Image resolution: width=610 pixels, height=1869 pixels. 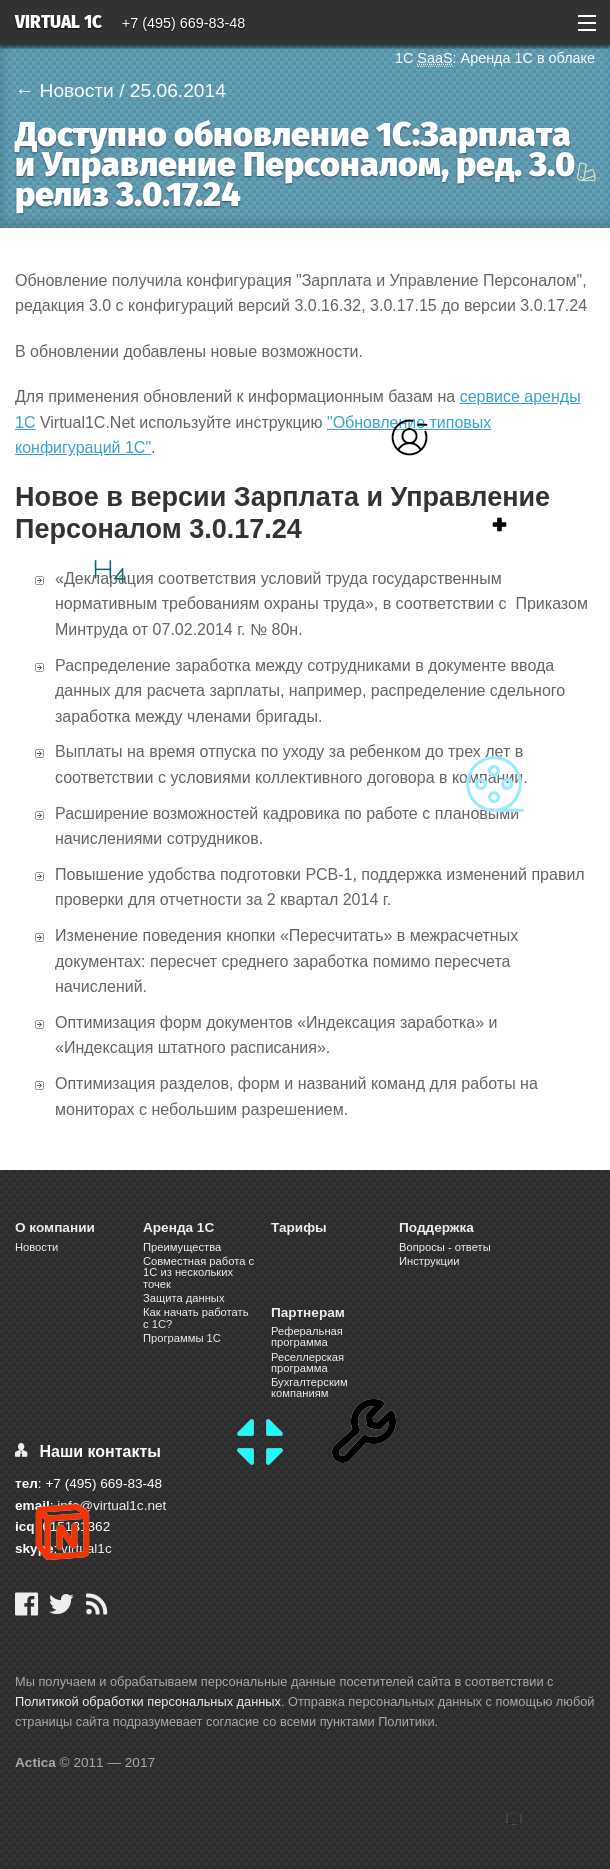 What do you see at coordinates (108, 571) in the screenshot?
I see `format text as heading level 4` at bounding box center [108, 571].